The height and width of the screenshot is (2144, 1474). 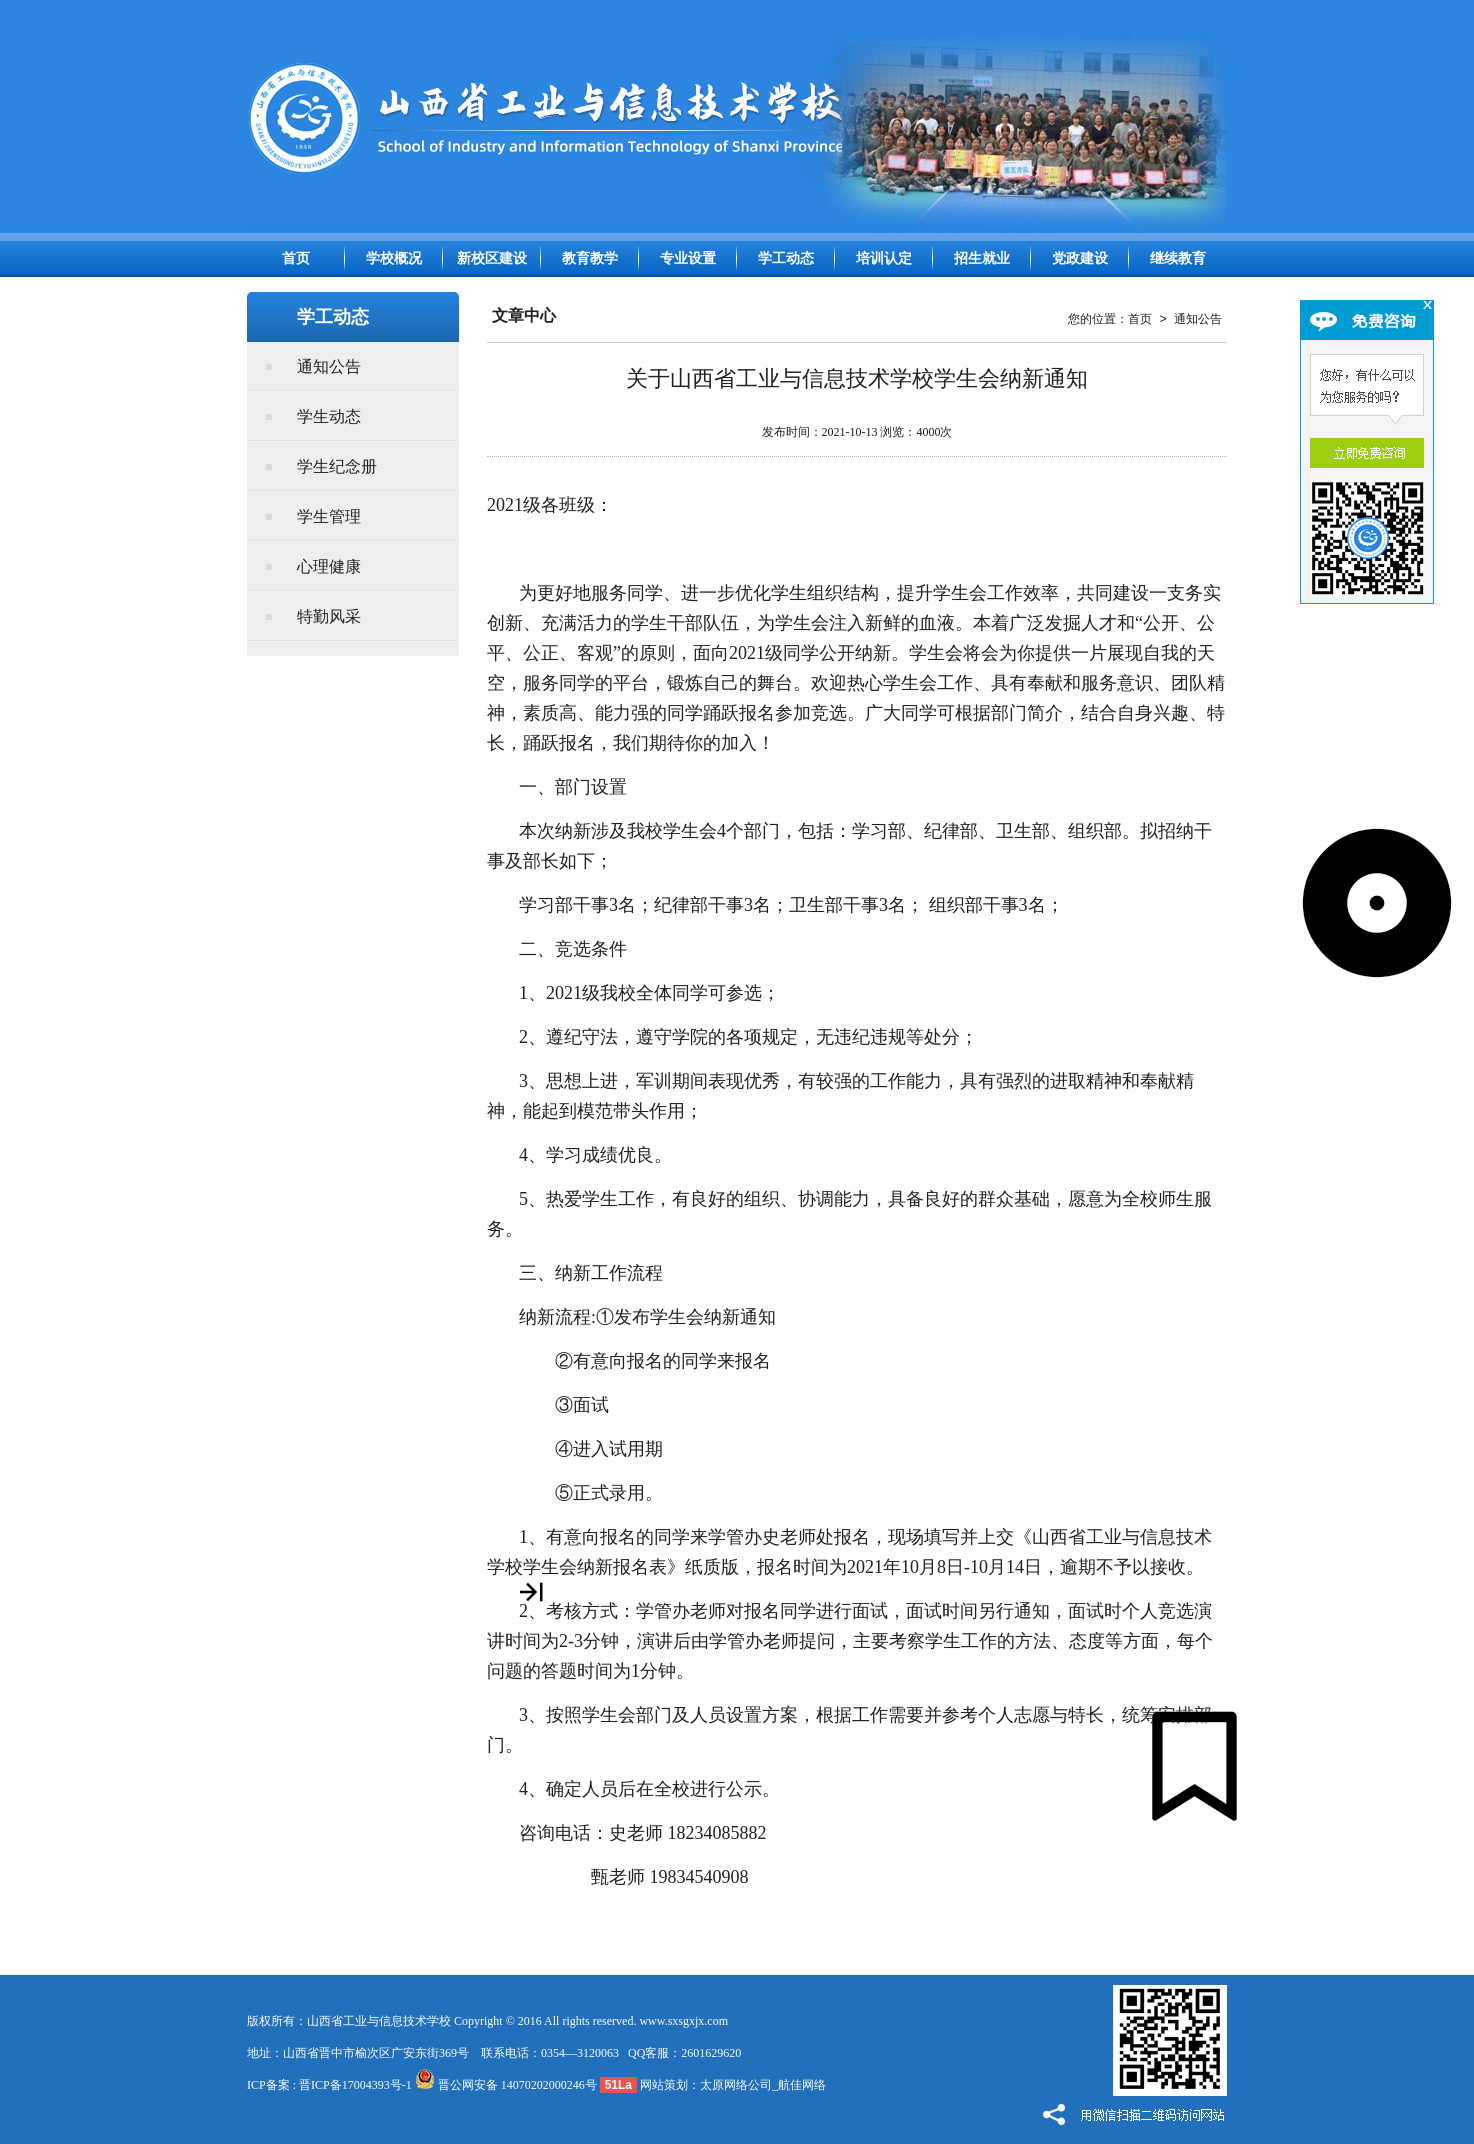 I want to click on view music album collection, so click(x=1377, y=903).